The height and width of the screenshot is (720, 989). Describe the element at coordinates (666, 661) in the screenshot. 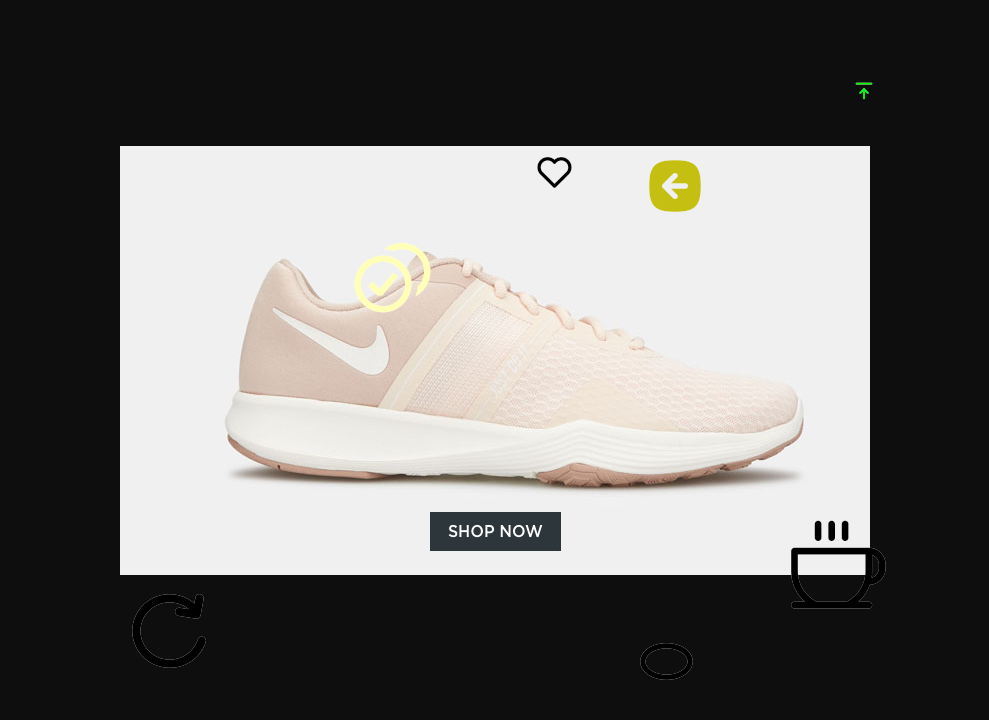

I see `indicates a vertical oval or ellipse shape tool` at that location.